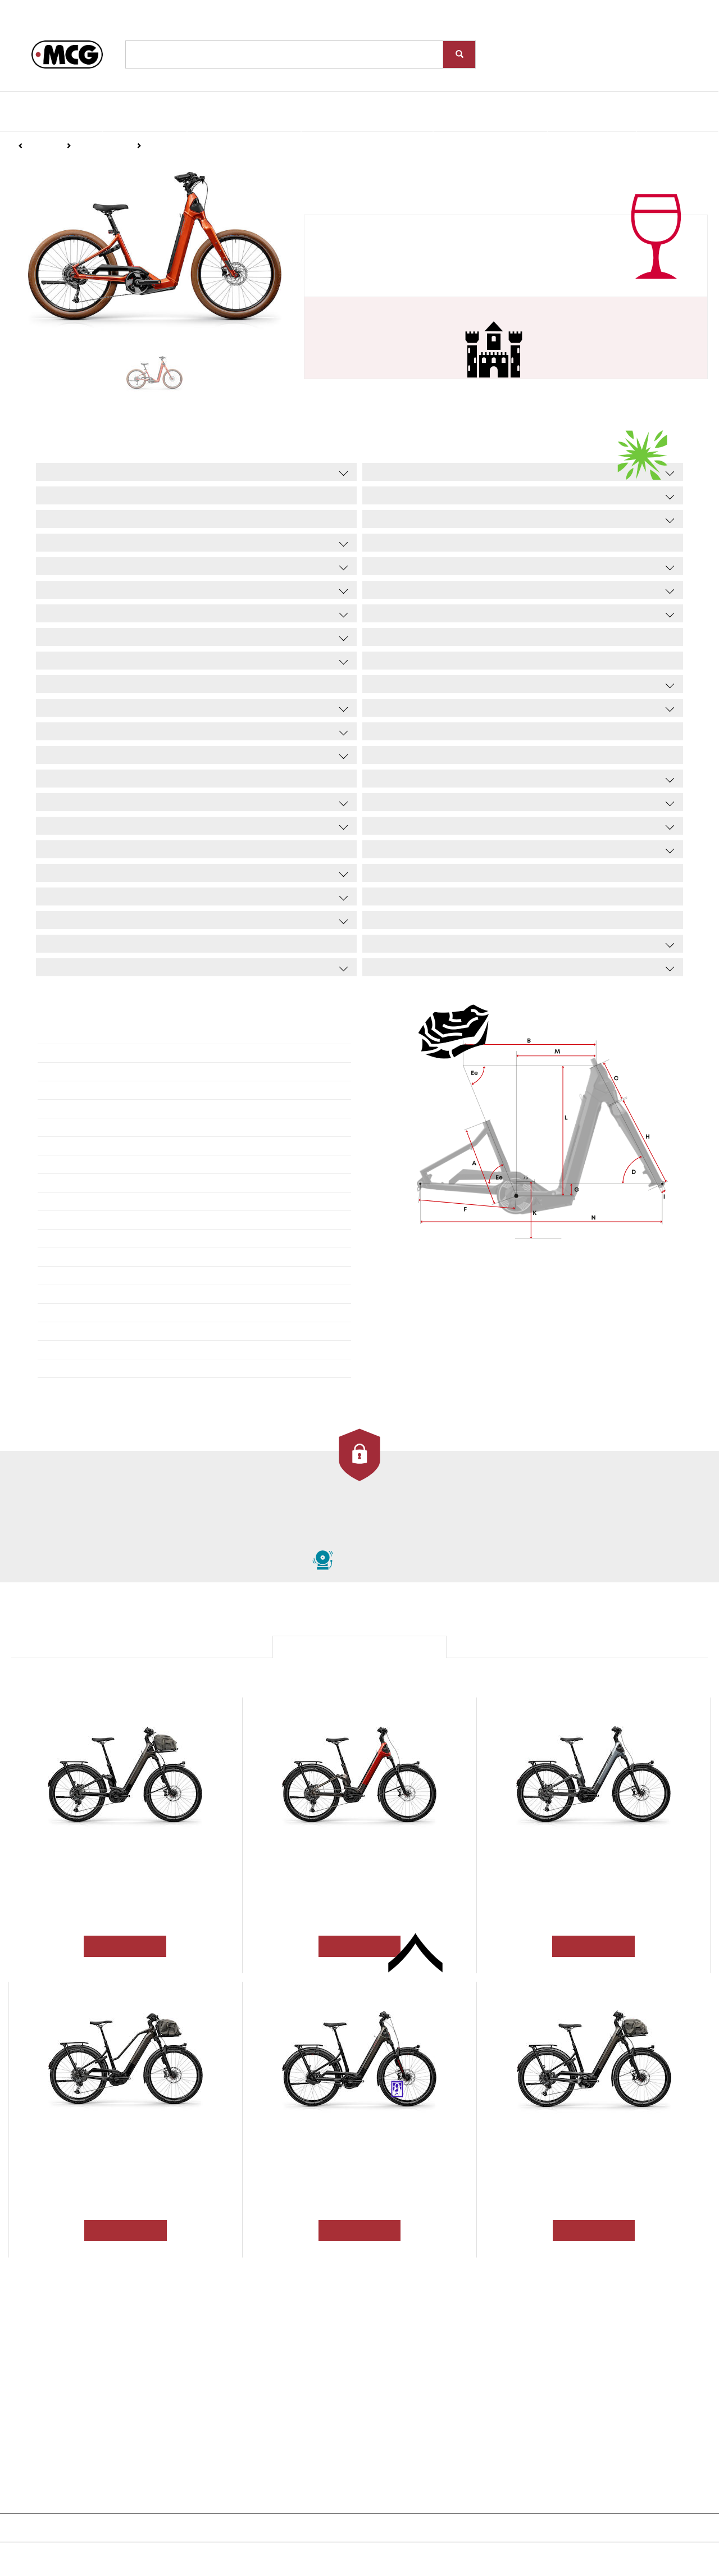 The image size is (719, 2576). I want to click on view artwork or gallery, so click(397, 2089).